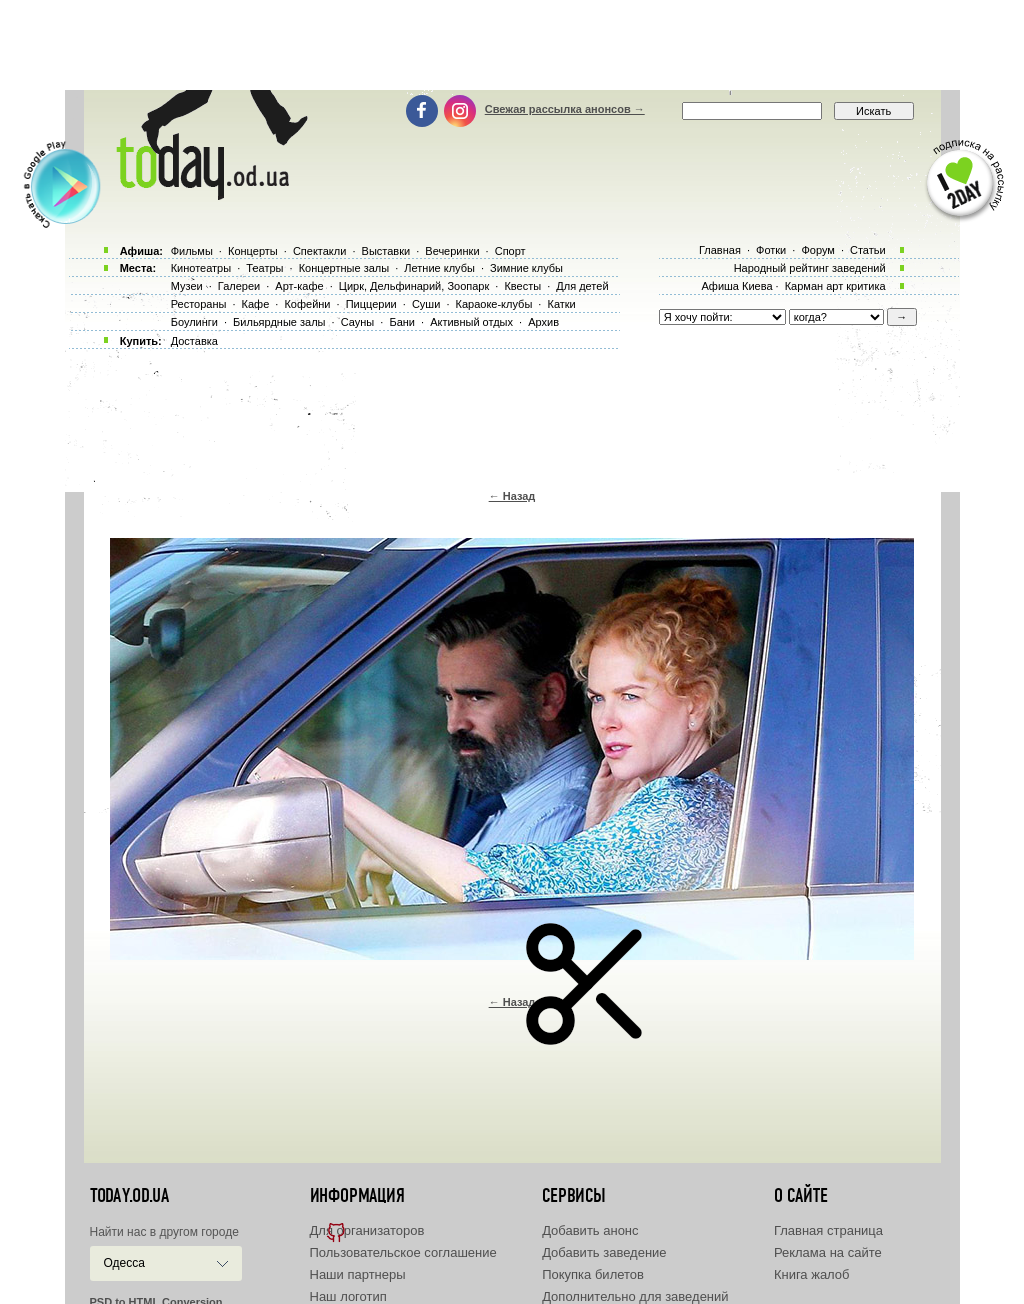  What do you see at coordinates (336, 1233) in the screenshot?
I see `view project on GitHub` at bounding box center [336, 1233].